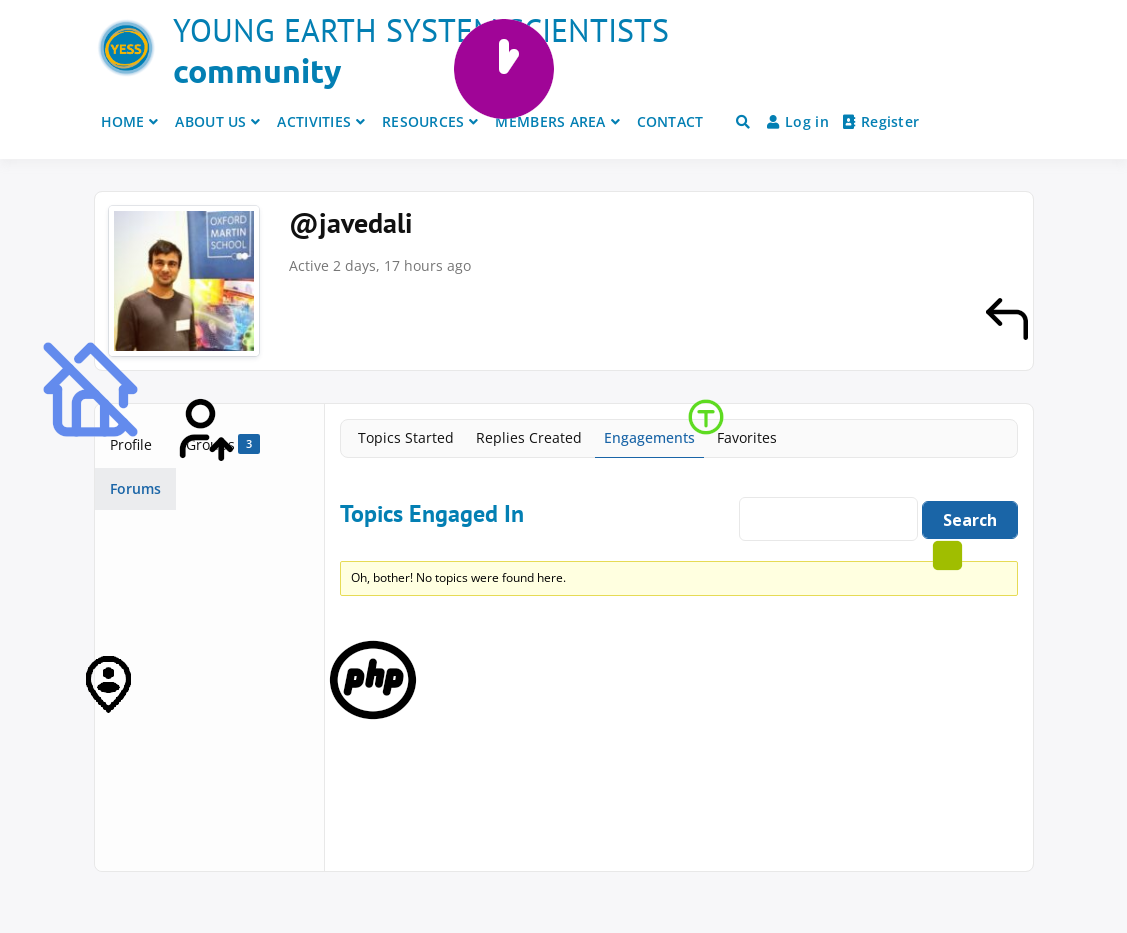 This screenshot has width=1127, height=933. I want to click on indicates the current time is 1 o'clock, so click(504, 69).